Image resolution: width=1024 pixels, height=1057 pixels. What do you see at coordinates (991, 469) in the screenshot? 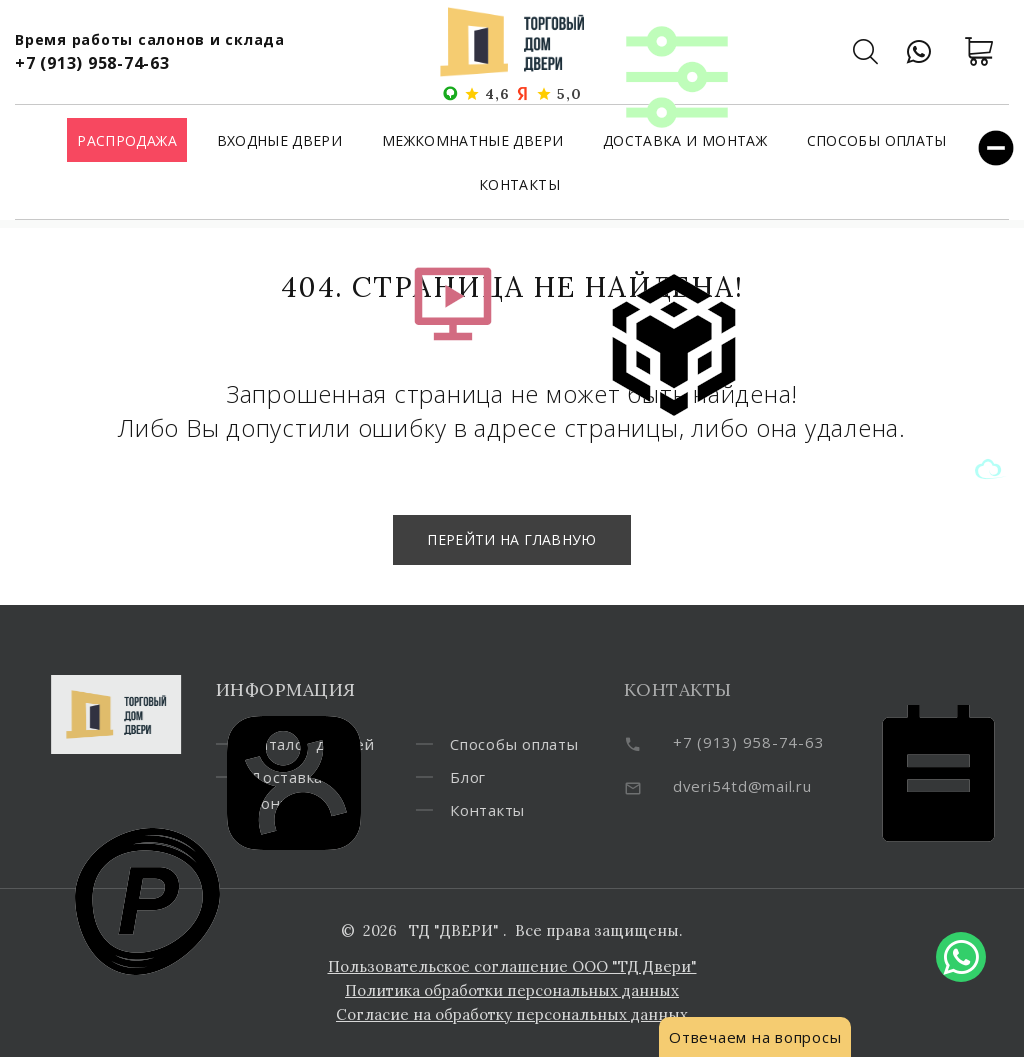
I see `ethers.js library branding or documentation link` at bounding box center [991, 469].